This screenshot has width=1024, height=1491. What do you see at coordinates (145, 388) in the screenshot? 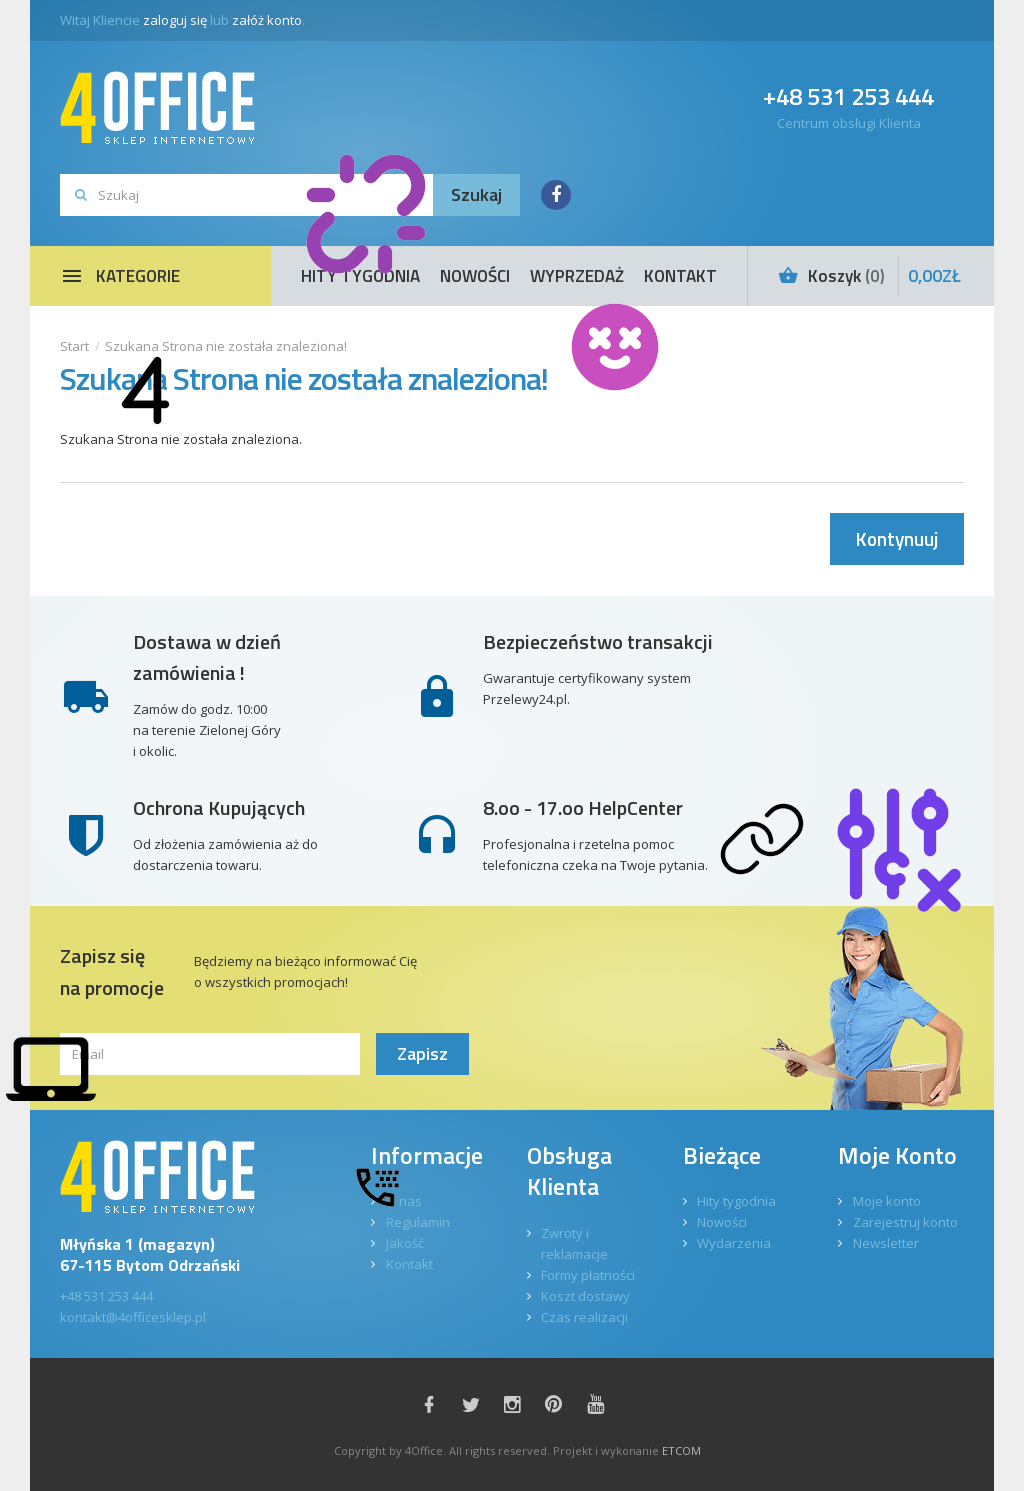
I see `indicates step 4 in a multi-step process` at bounding box center [145, 388].